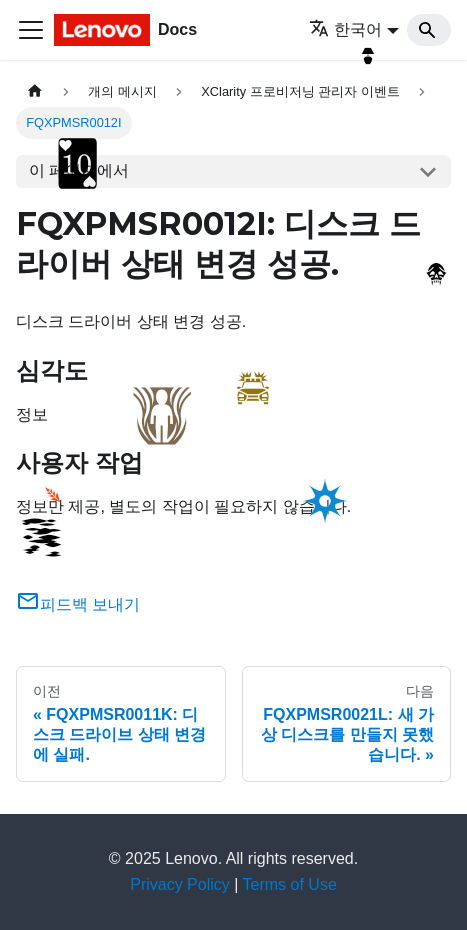 This screenshot has width=467, height=930. I want to click on indicates foggy weather conditions, so click(41, 537).